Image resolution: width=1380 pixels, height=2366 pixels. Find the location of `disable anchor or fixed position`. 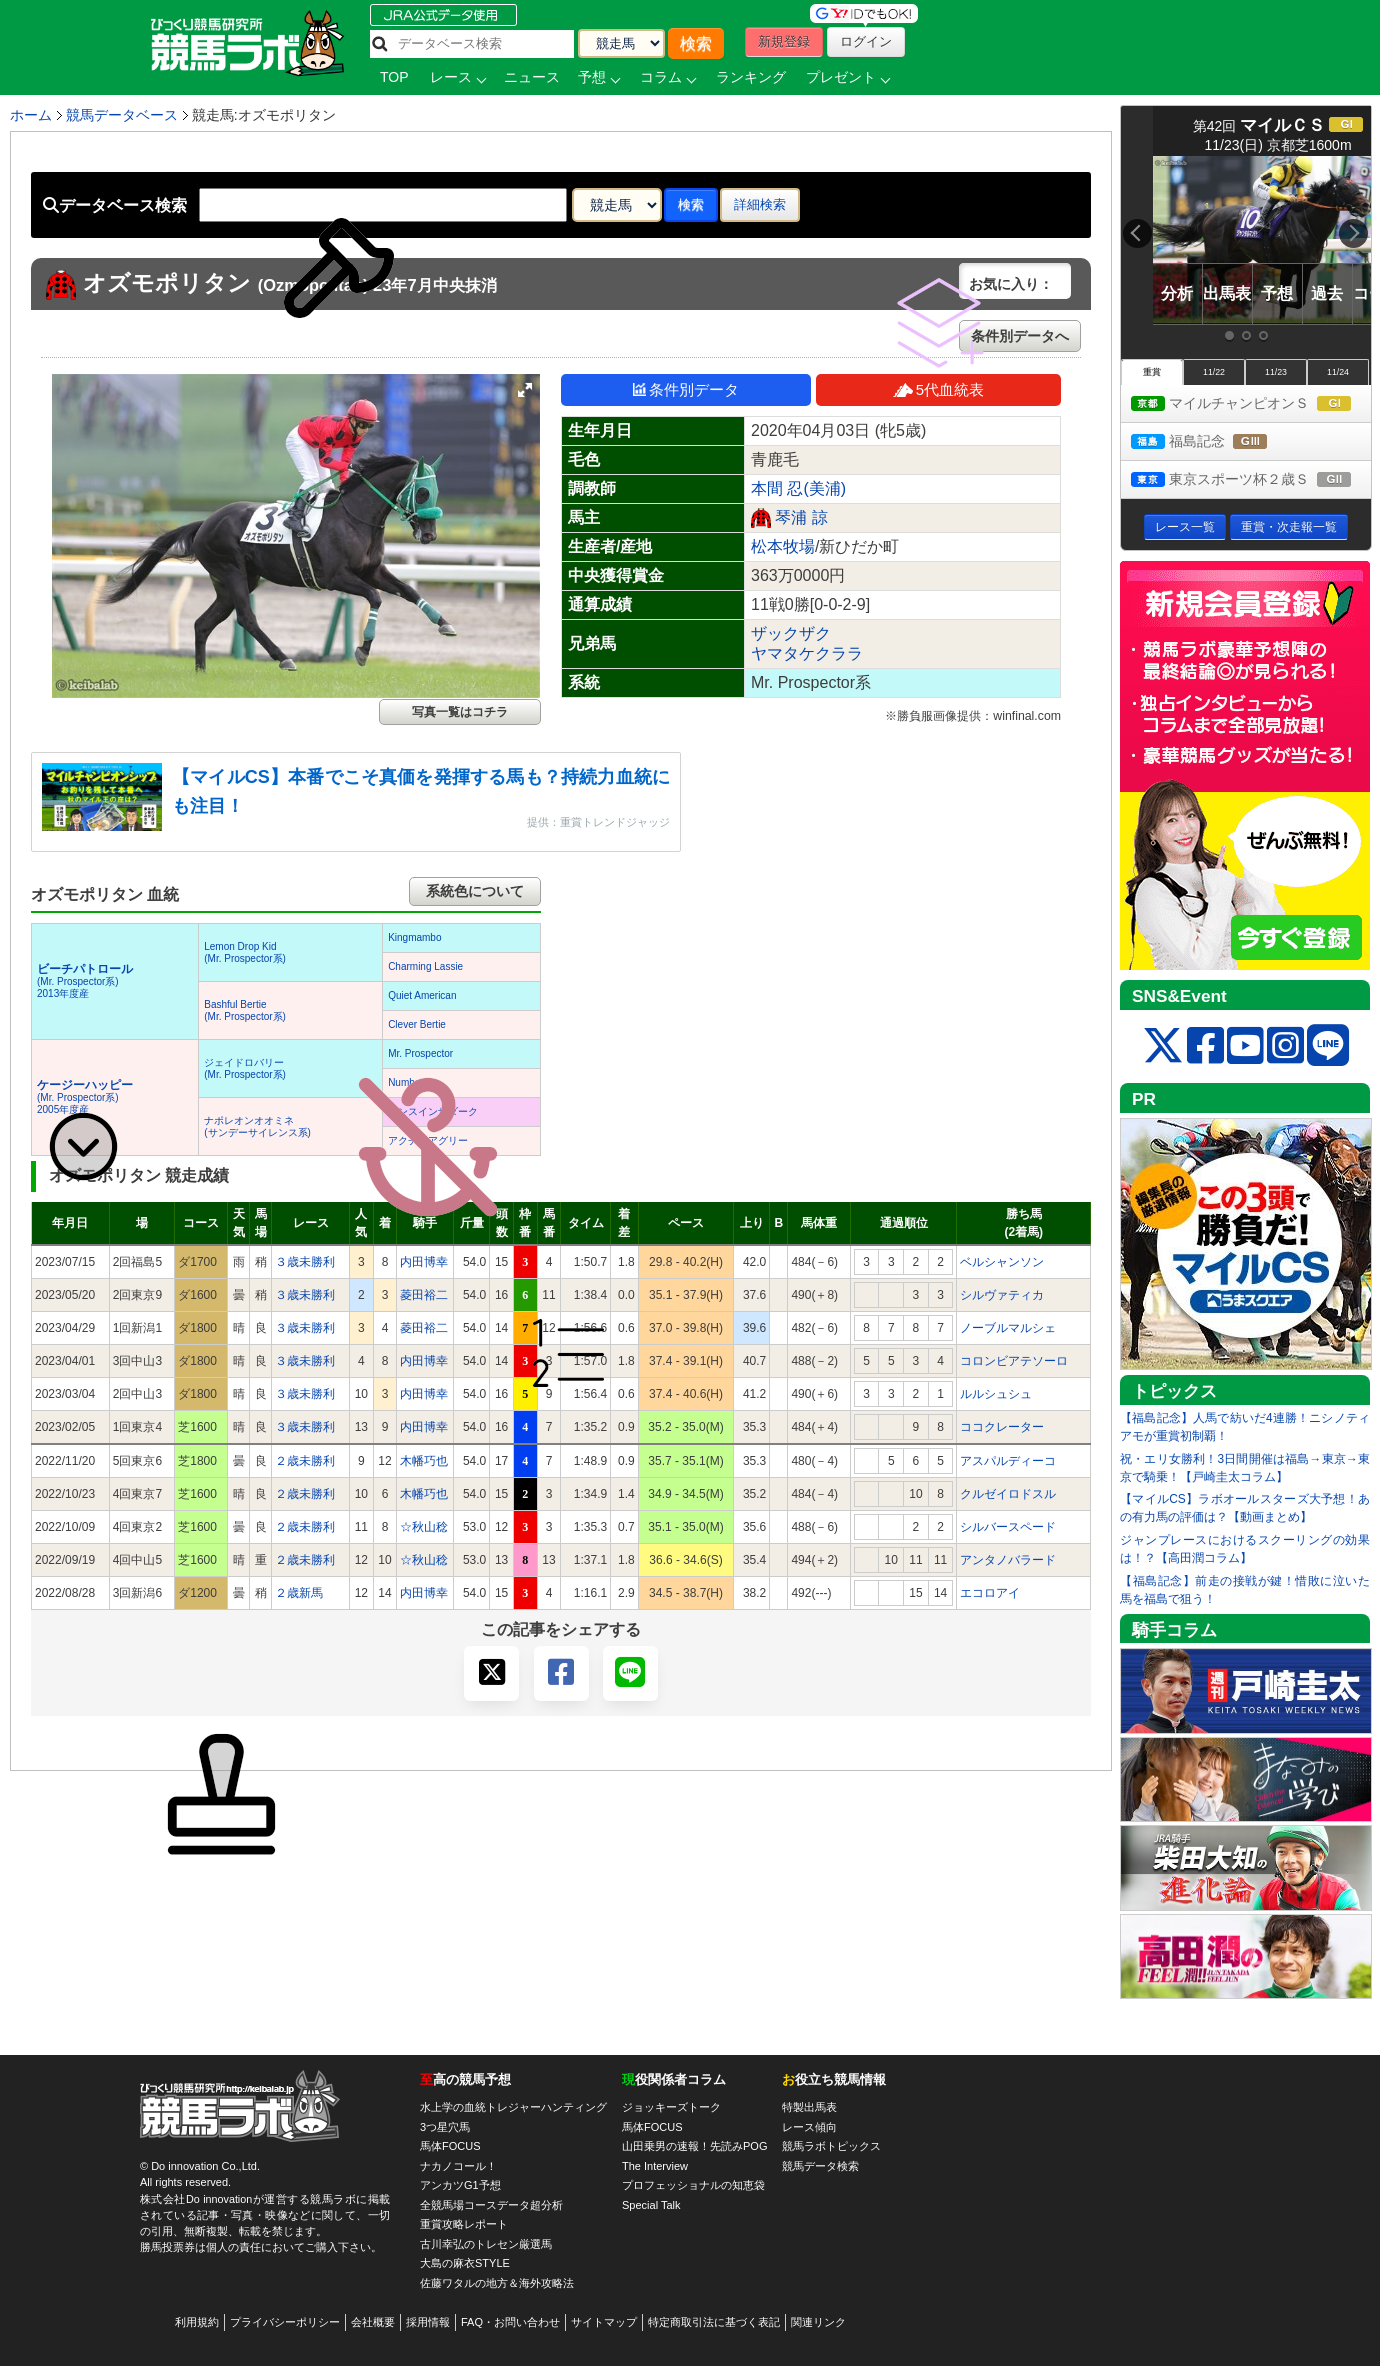

disable anchor or fixed position is located at coordinates (428, 1147).